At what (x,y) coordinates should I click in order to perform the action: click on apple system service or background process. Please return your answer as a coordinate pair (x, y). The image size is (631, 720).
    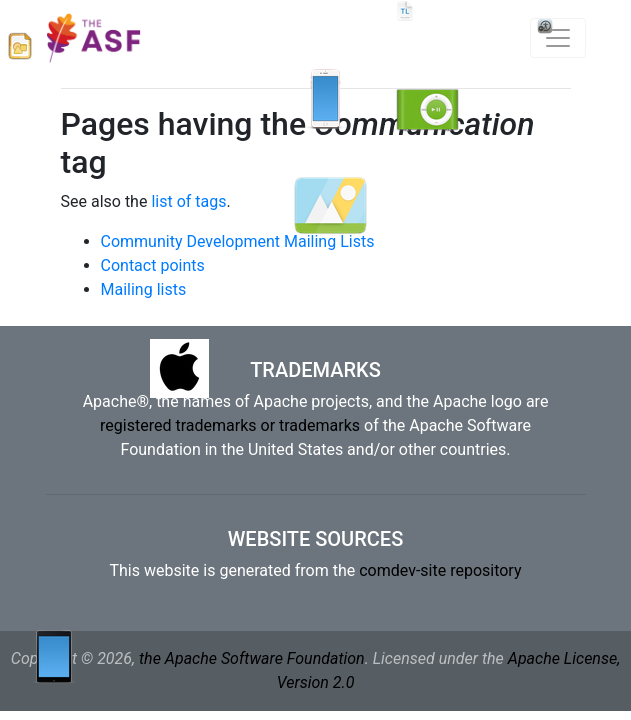
    Looking at the image, I should click on (179, 368).